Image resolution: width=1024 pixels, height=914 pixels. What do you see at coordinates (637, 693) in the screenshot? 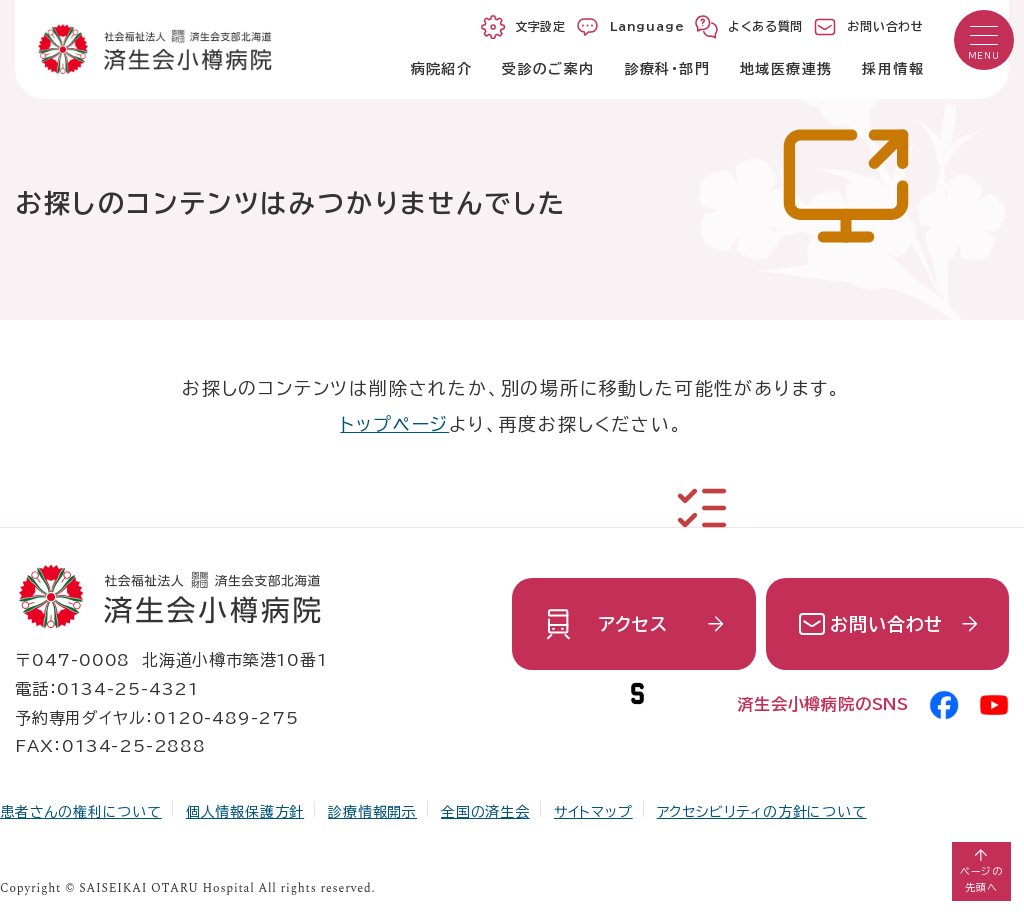
I see `indicates small size option` at bounding box center [637, 693].